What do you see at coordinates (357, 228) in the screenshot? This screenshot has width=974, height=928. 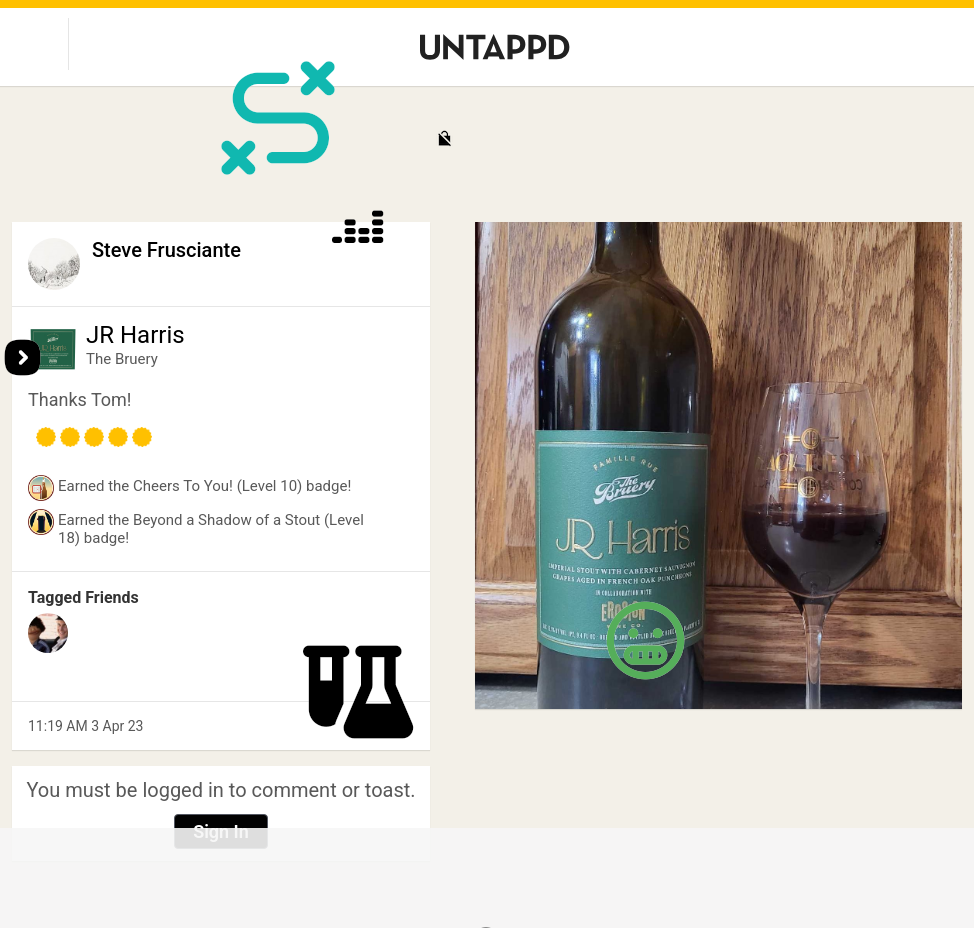 I see `open Deezer music streaming app` at bounding box center [357, 228].